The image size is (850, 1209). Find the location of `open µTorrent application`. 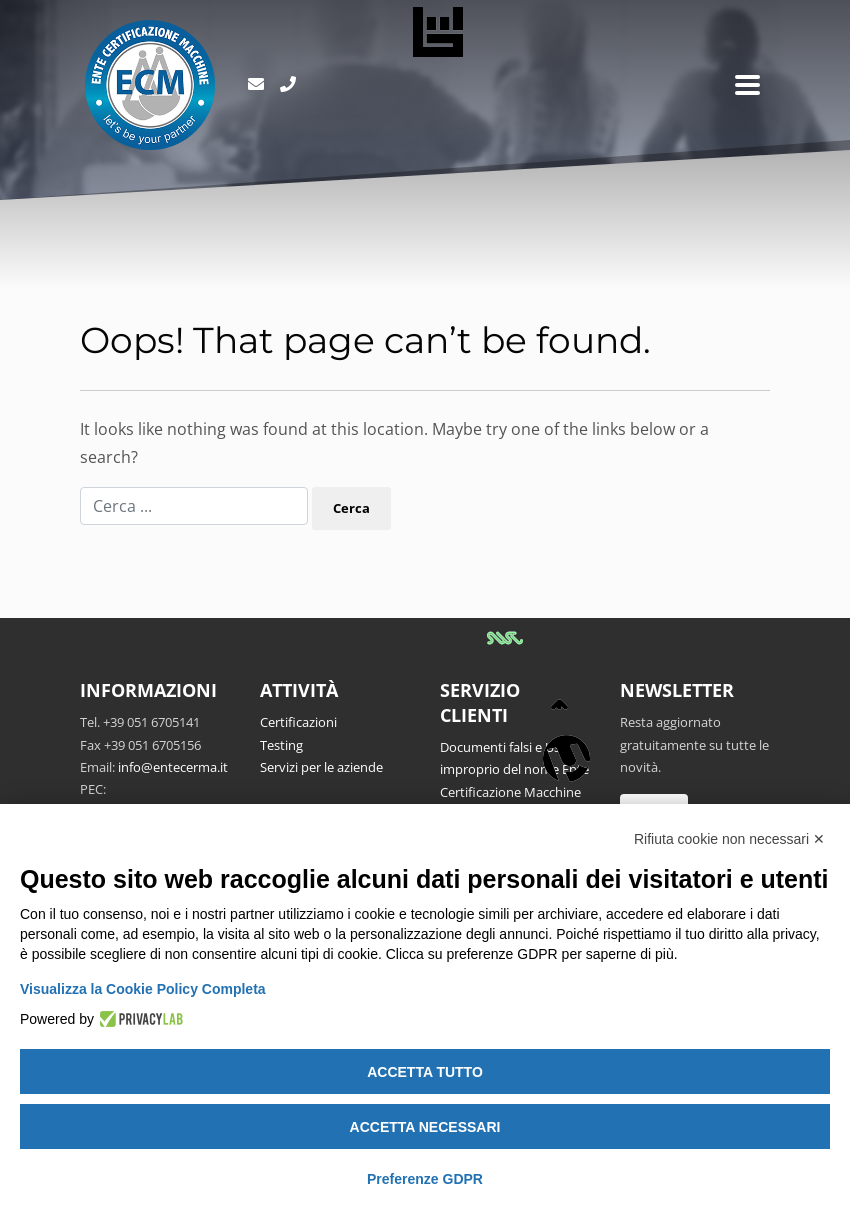

open µTorrent application is located at coordinates (566, 758).